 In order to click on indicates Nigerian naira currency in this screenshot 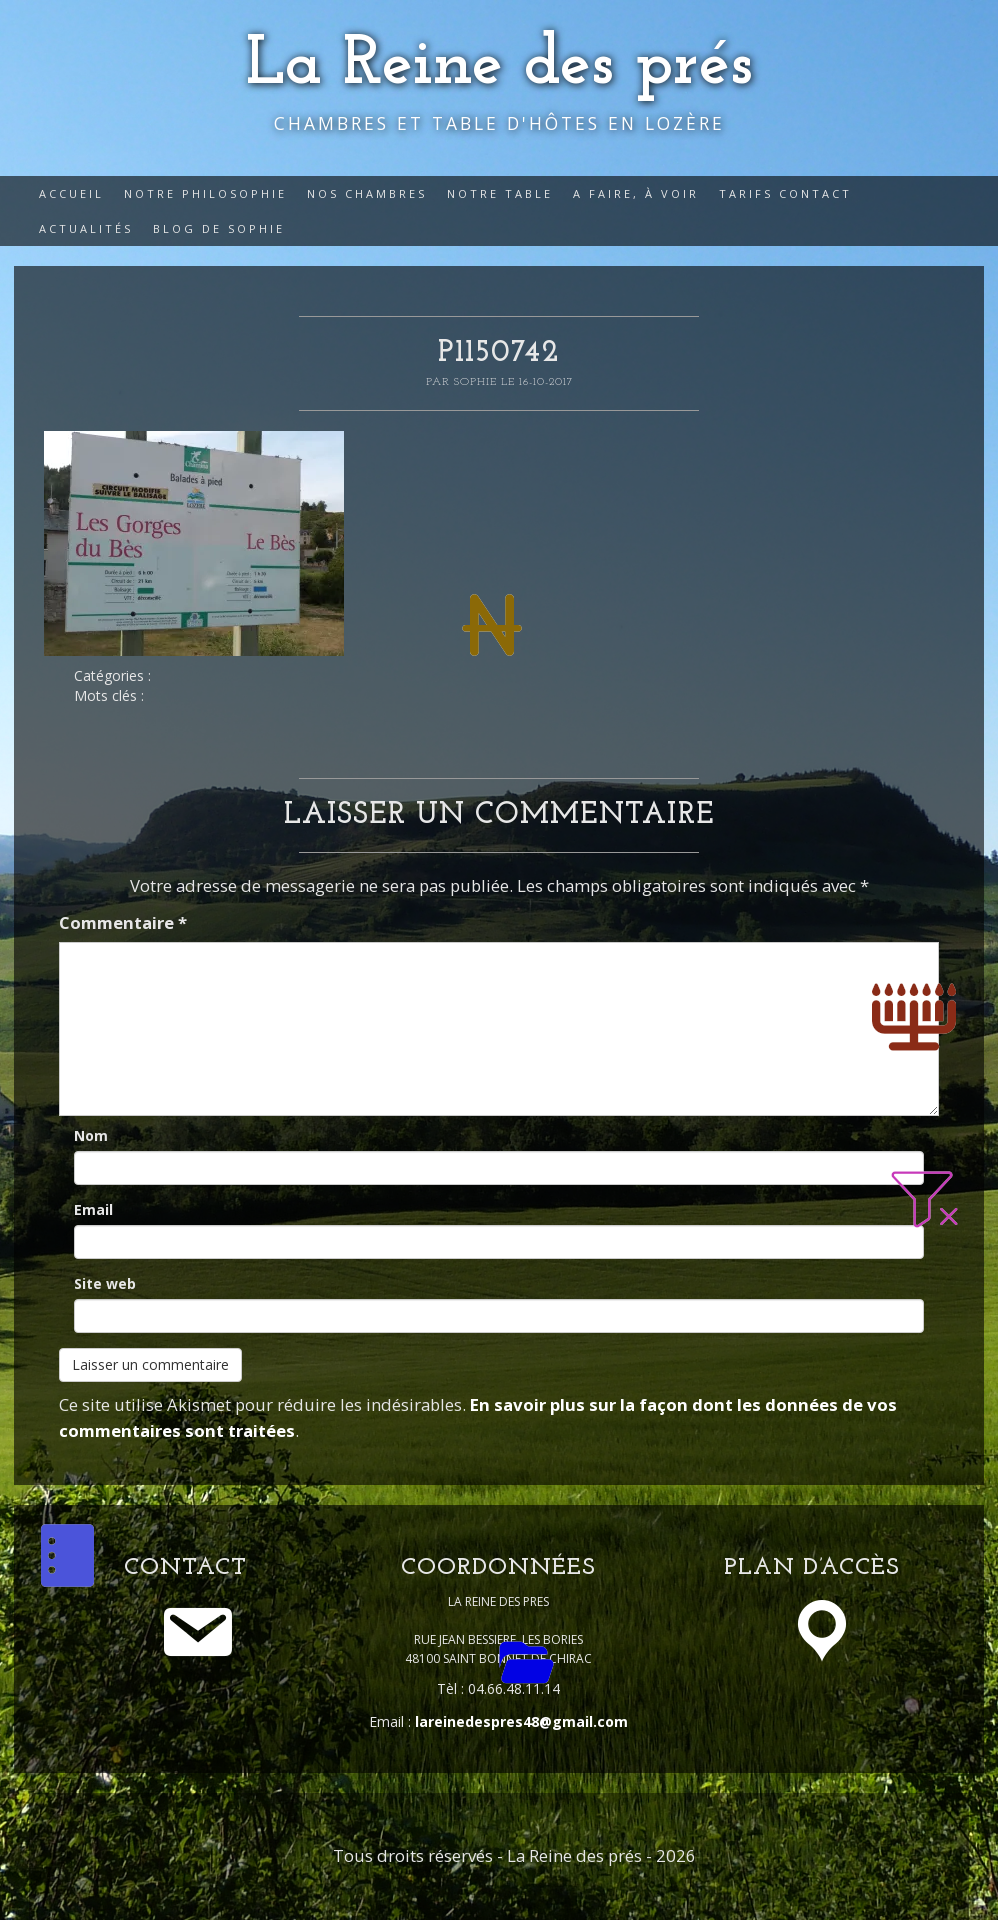, I will do `click(492, 625)`.